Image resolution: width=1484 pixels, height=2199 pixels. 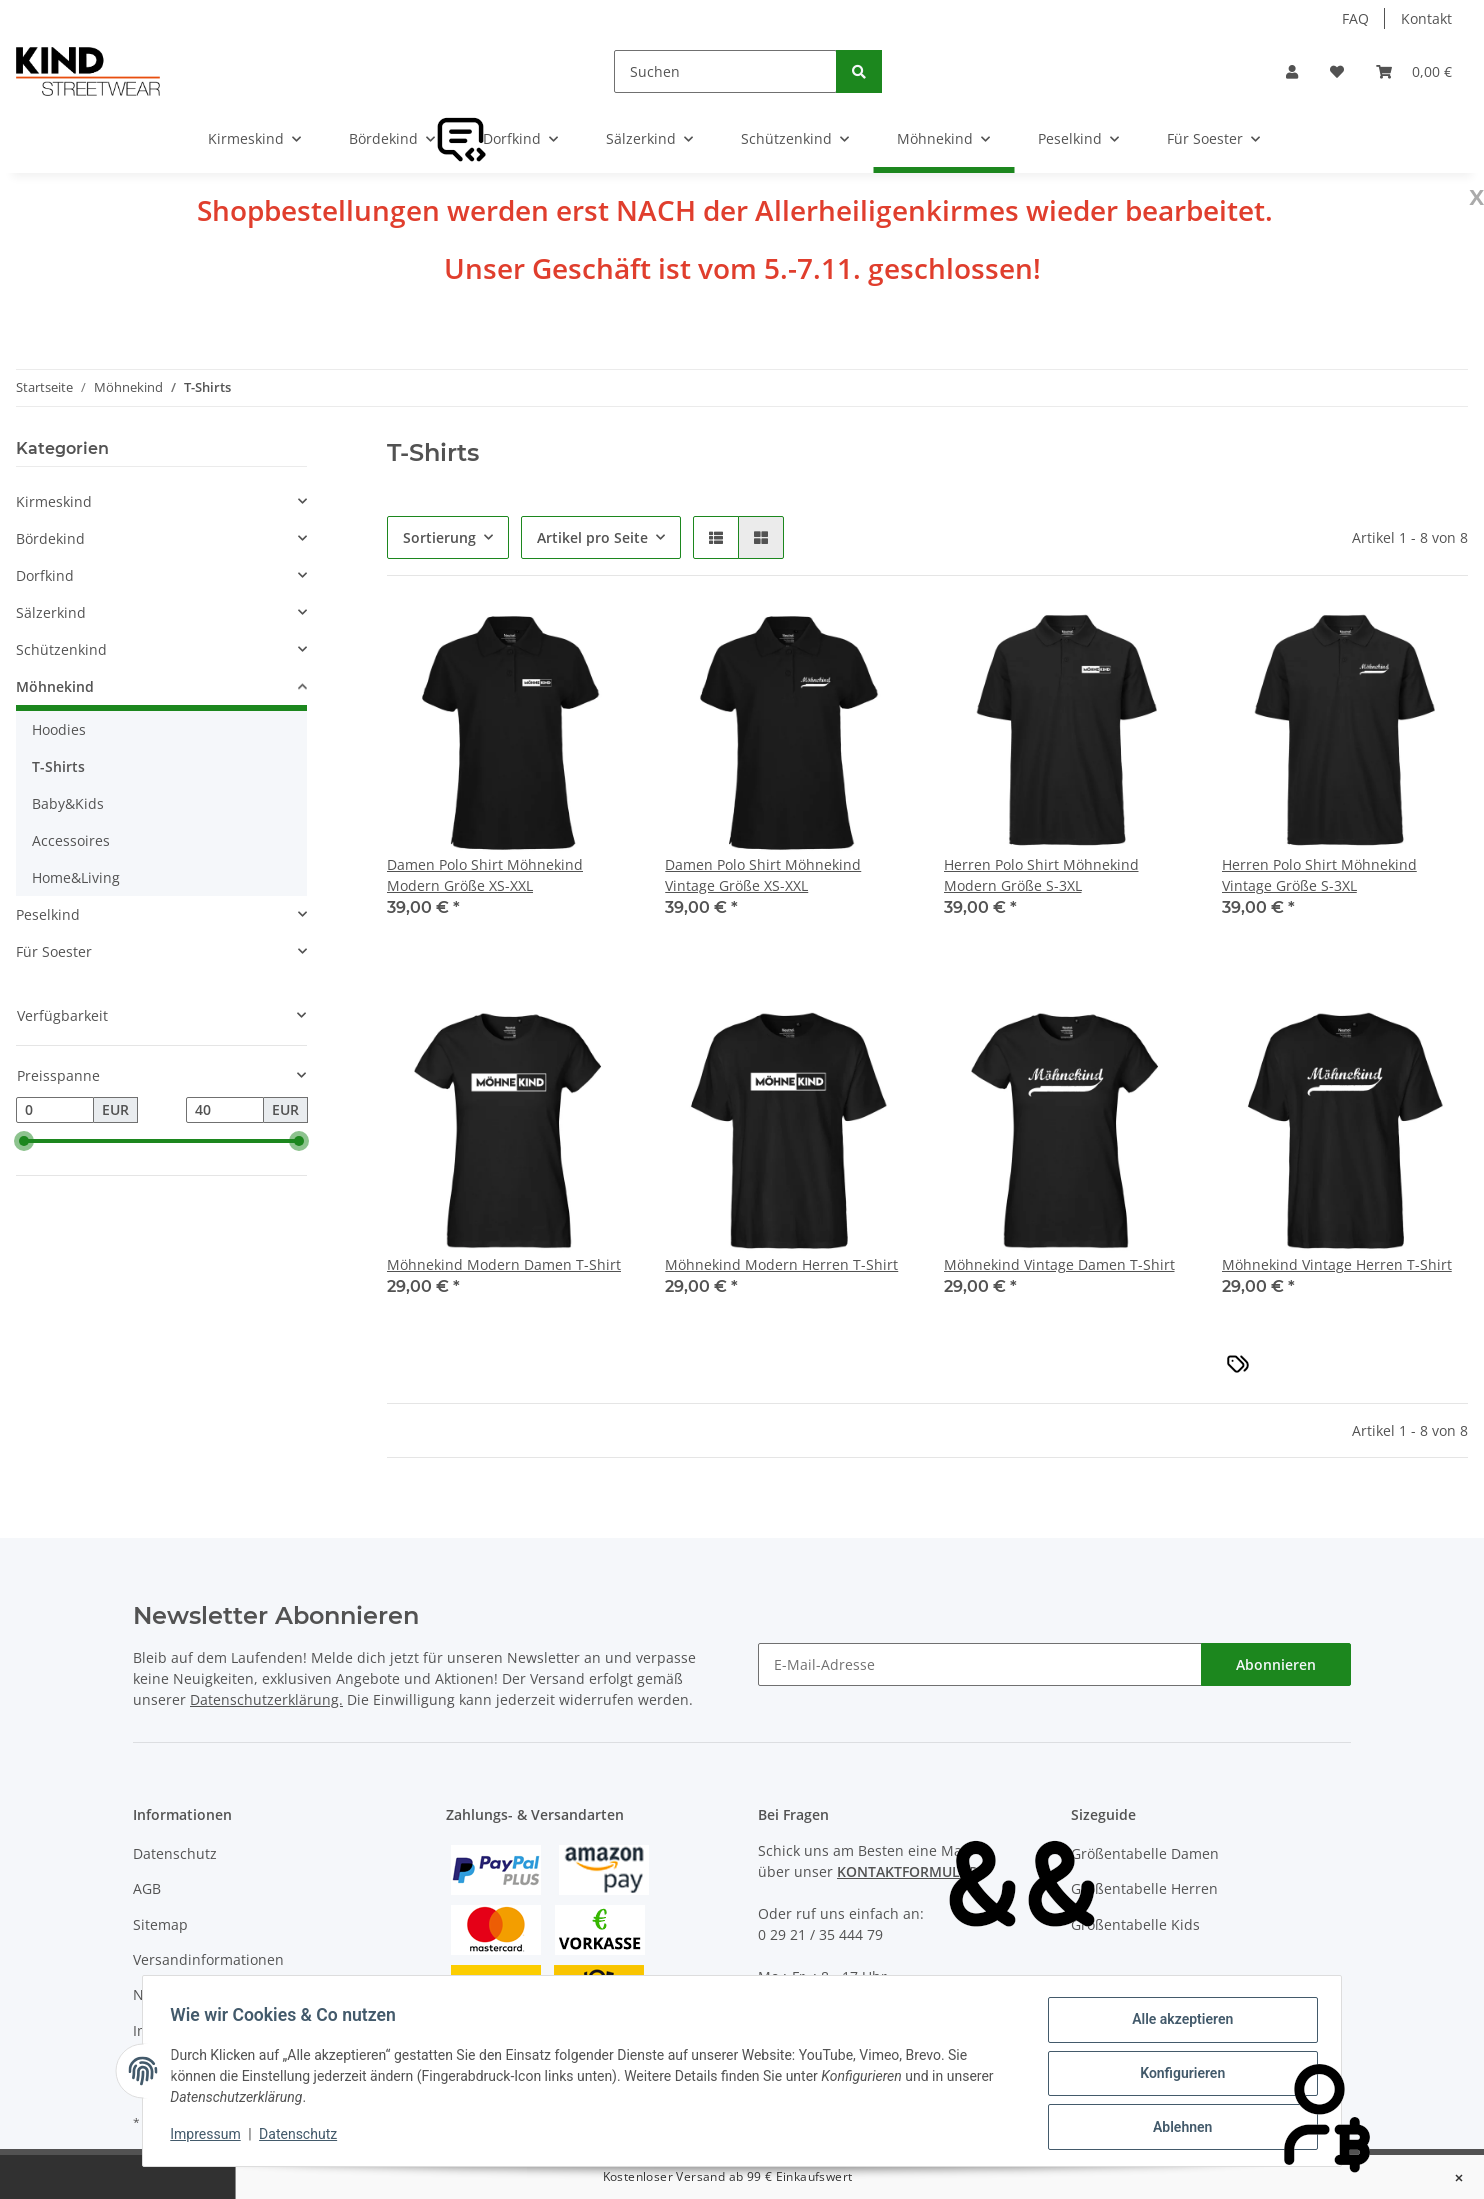 What do you see at coordinates (1319, 2114) in the screenshot?
I see `view user's bitcoin wallet or balance` at bounding box center [1319, 2114].